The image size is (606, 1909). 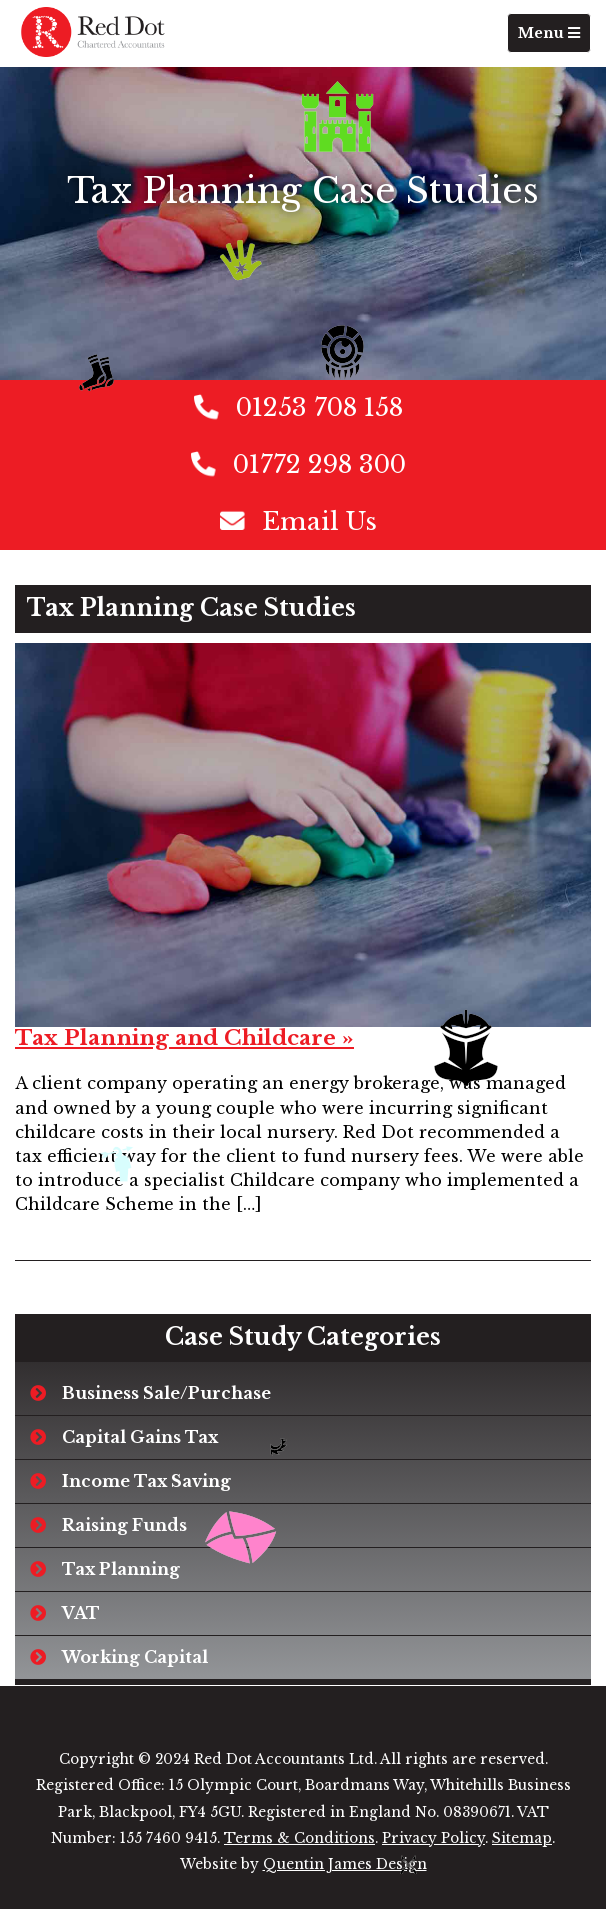 I want to click on browse socks or hosiery products, so click(x=96, y=372).